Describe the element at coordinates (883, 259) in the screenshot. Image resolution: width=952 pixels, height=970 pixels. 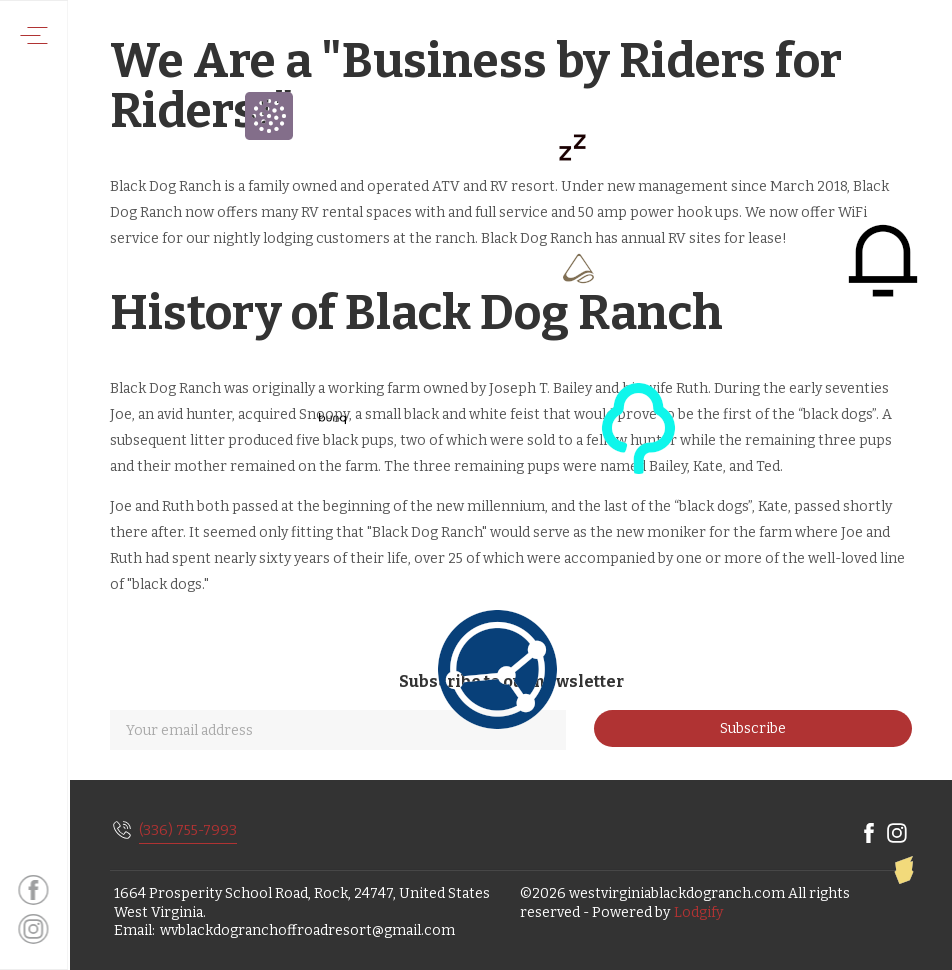
I see `notification or alert indicator` at that location.